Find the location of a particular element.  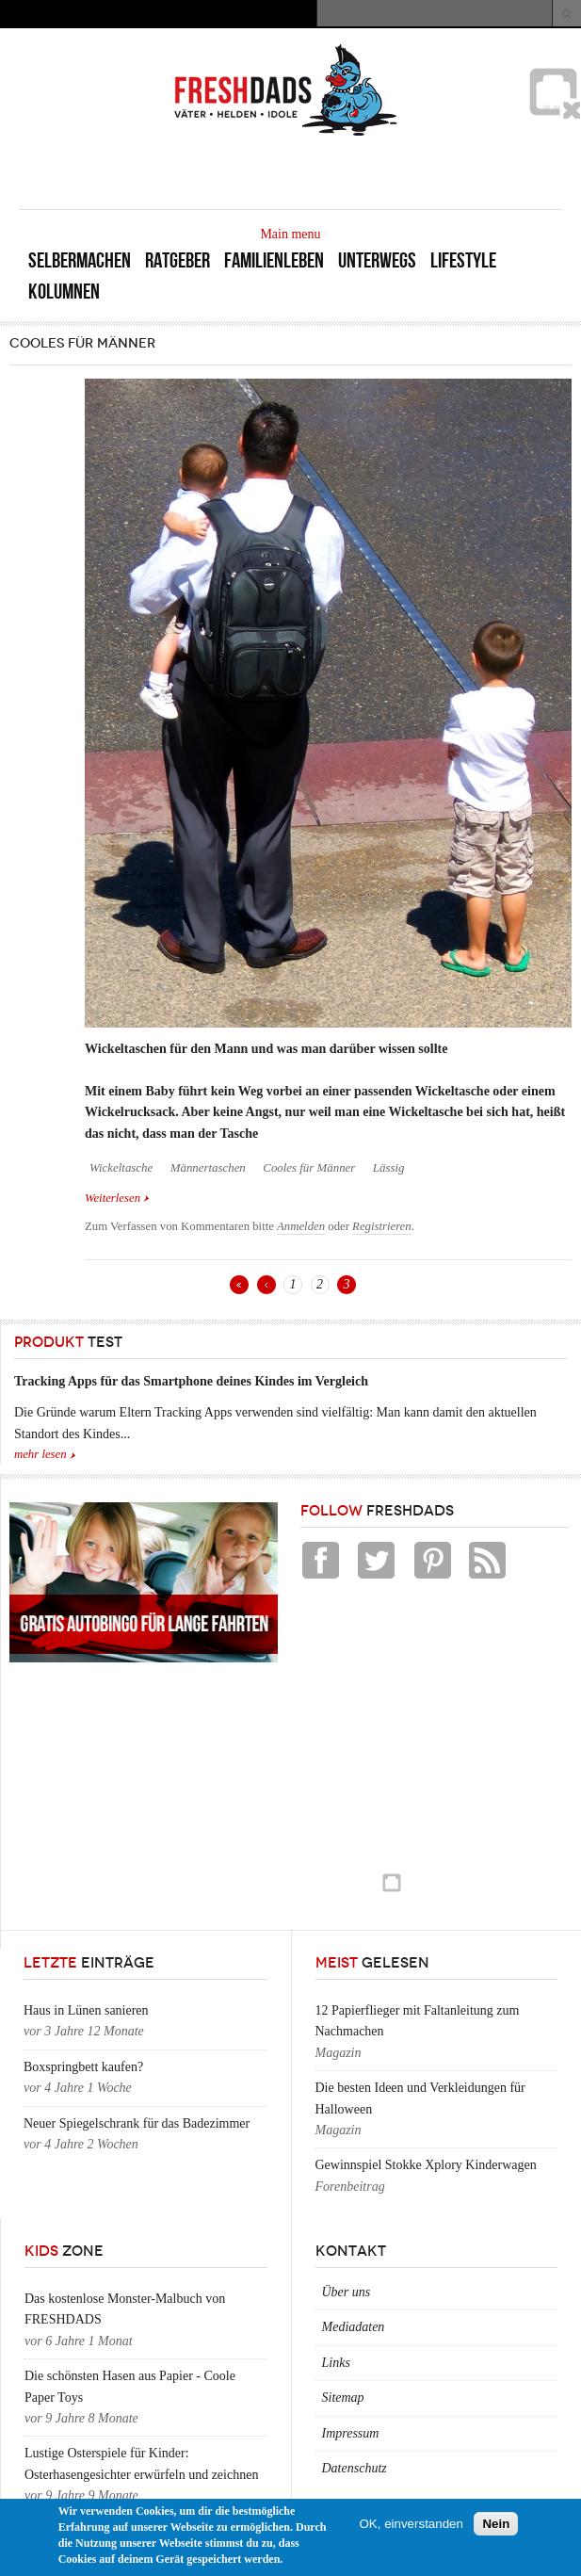

indicates wired network connection is offline is located at coordinates (553, 91).